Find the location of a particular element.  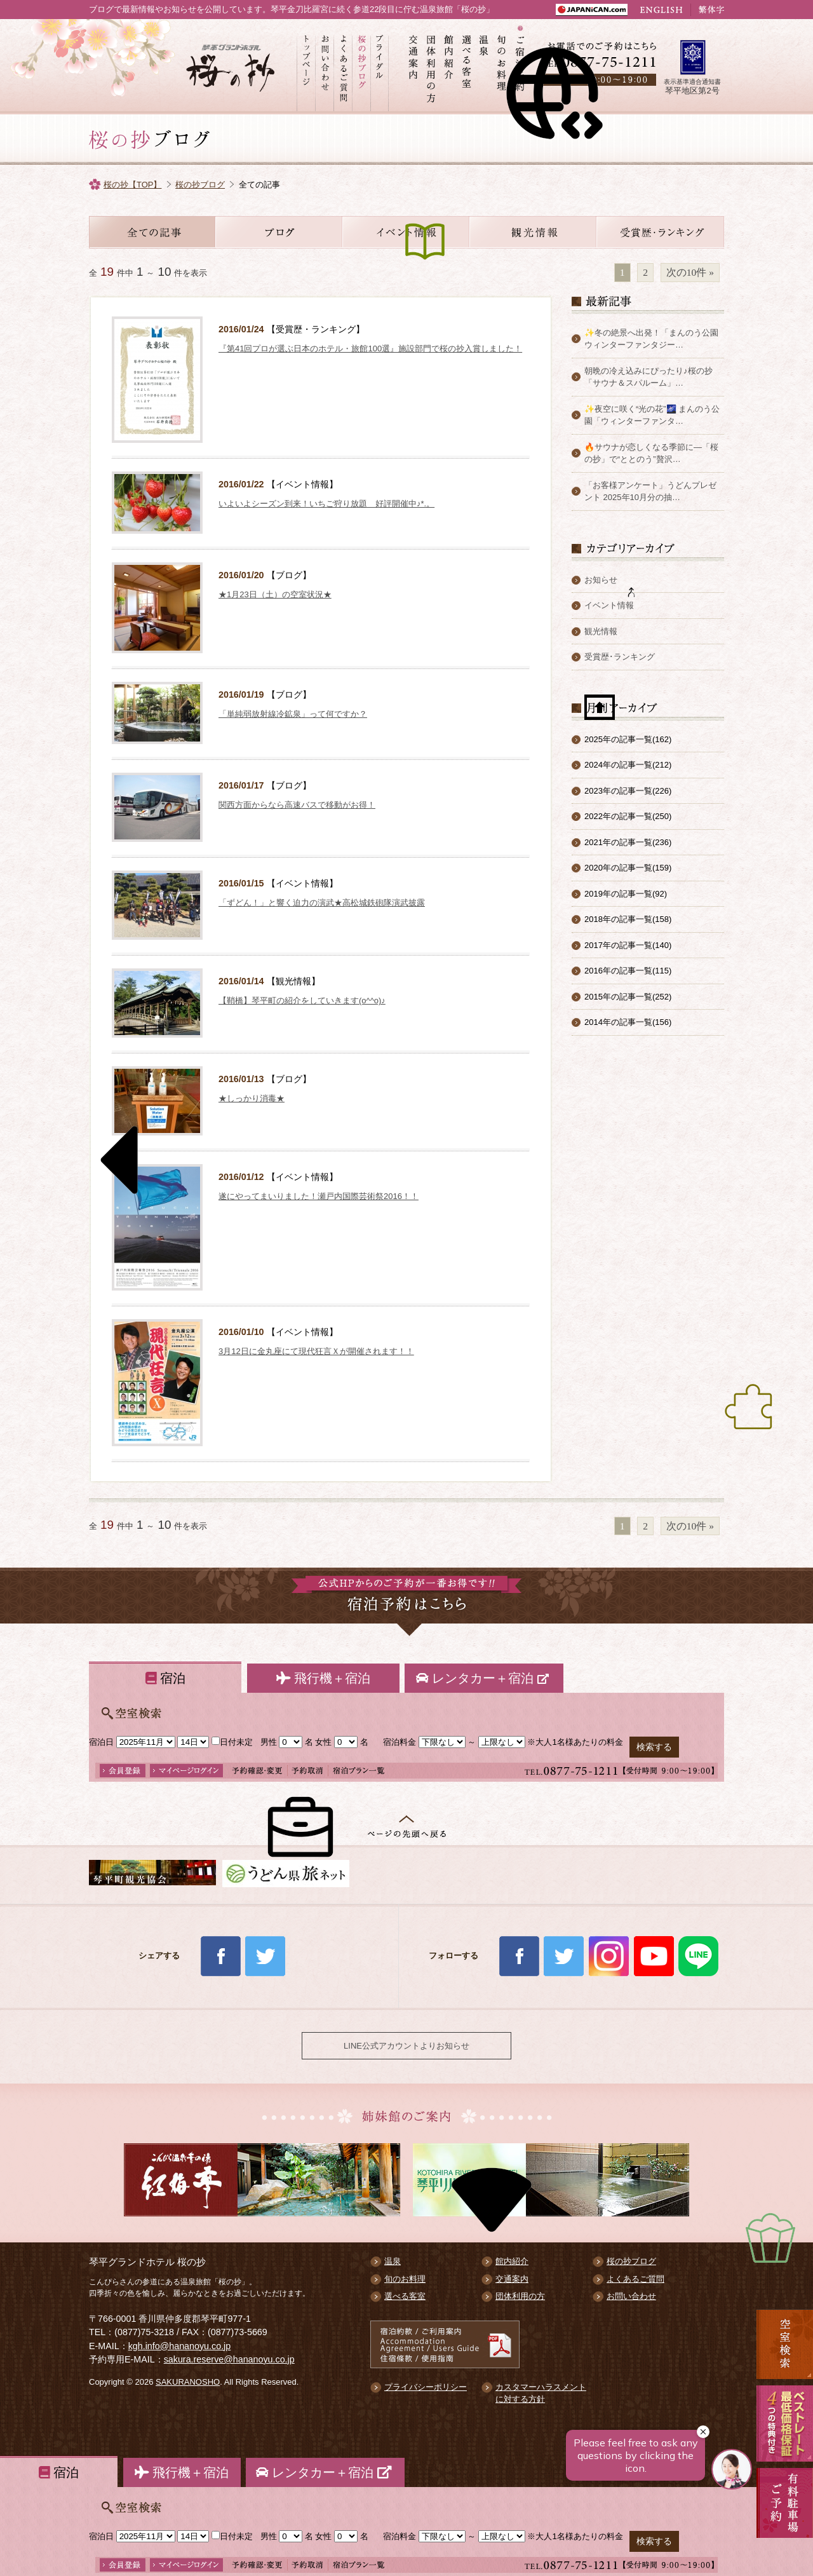

present to all or share screen is located at coordinates (600, 707).